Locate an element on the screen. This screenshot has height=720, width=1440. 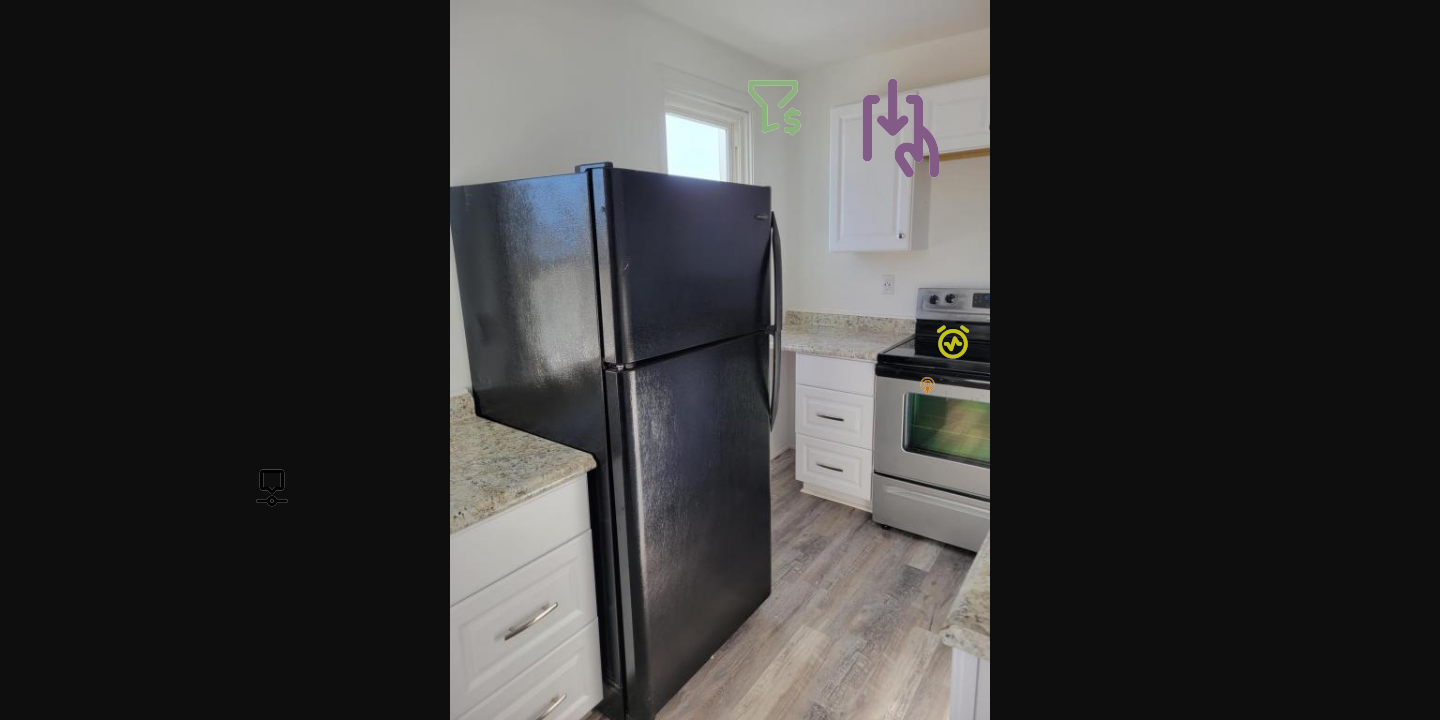
view event details on timeline is located at coordinates (272, 487).